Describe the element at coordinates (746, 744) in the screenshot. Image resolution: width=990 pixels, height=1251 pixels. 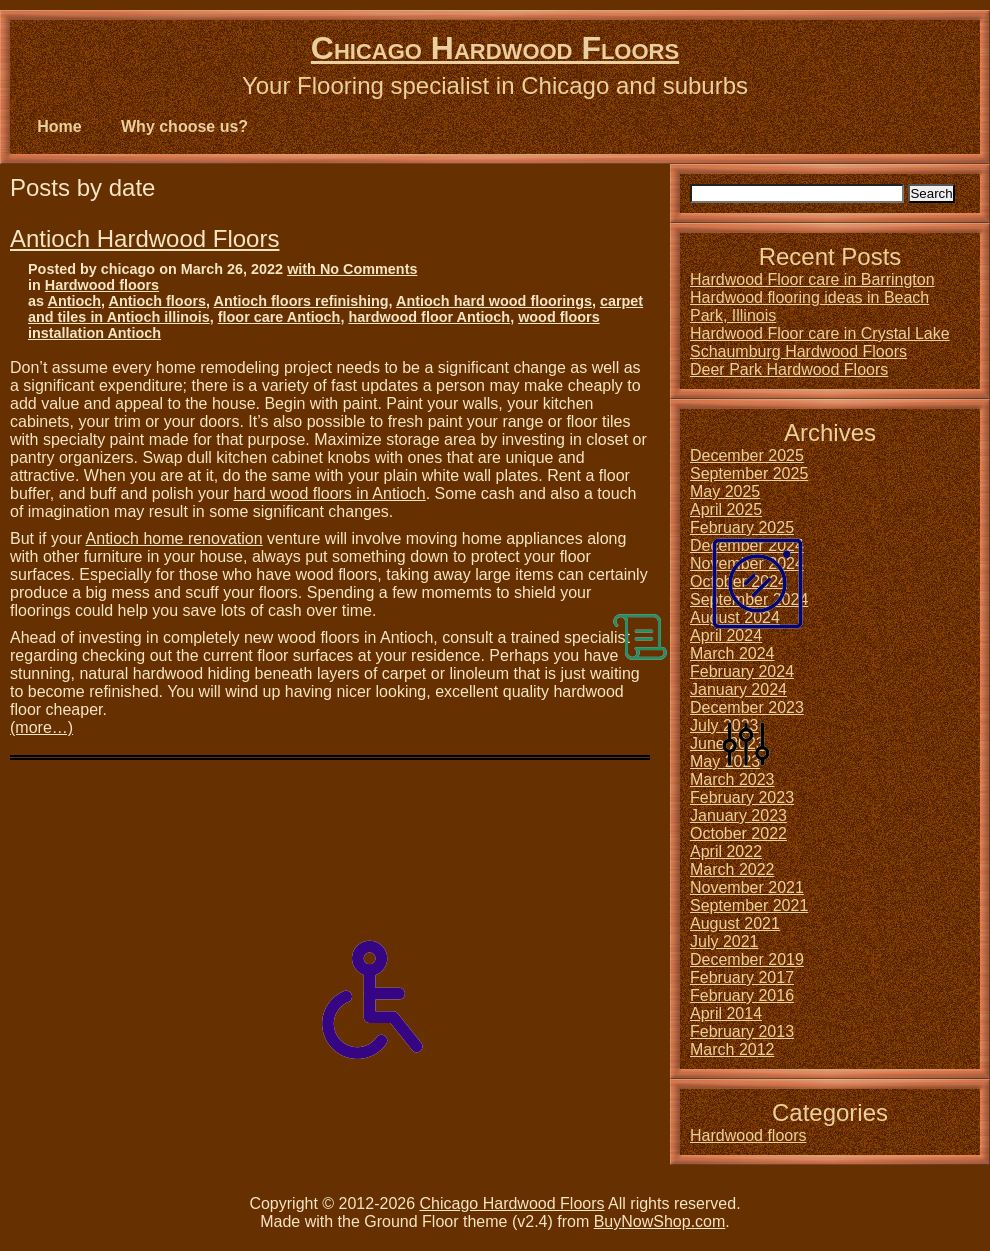
I see `adjust settings or preferences` at that location.